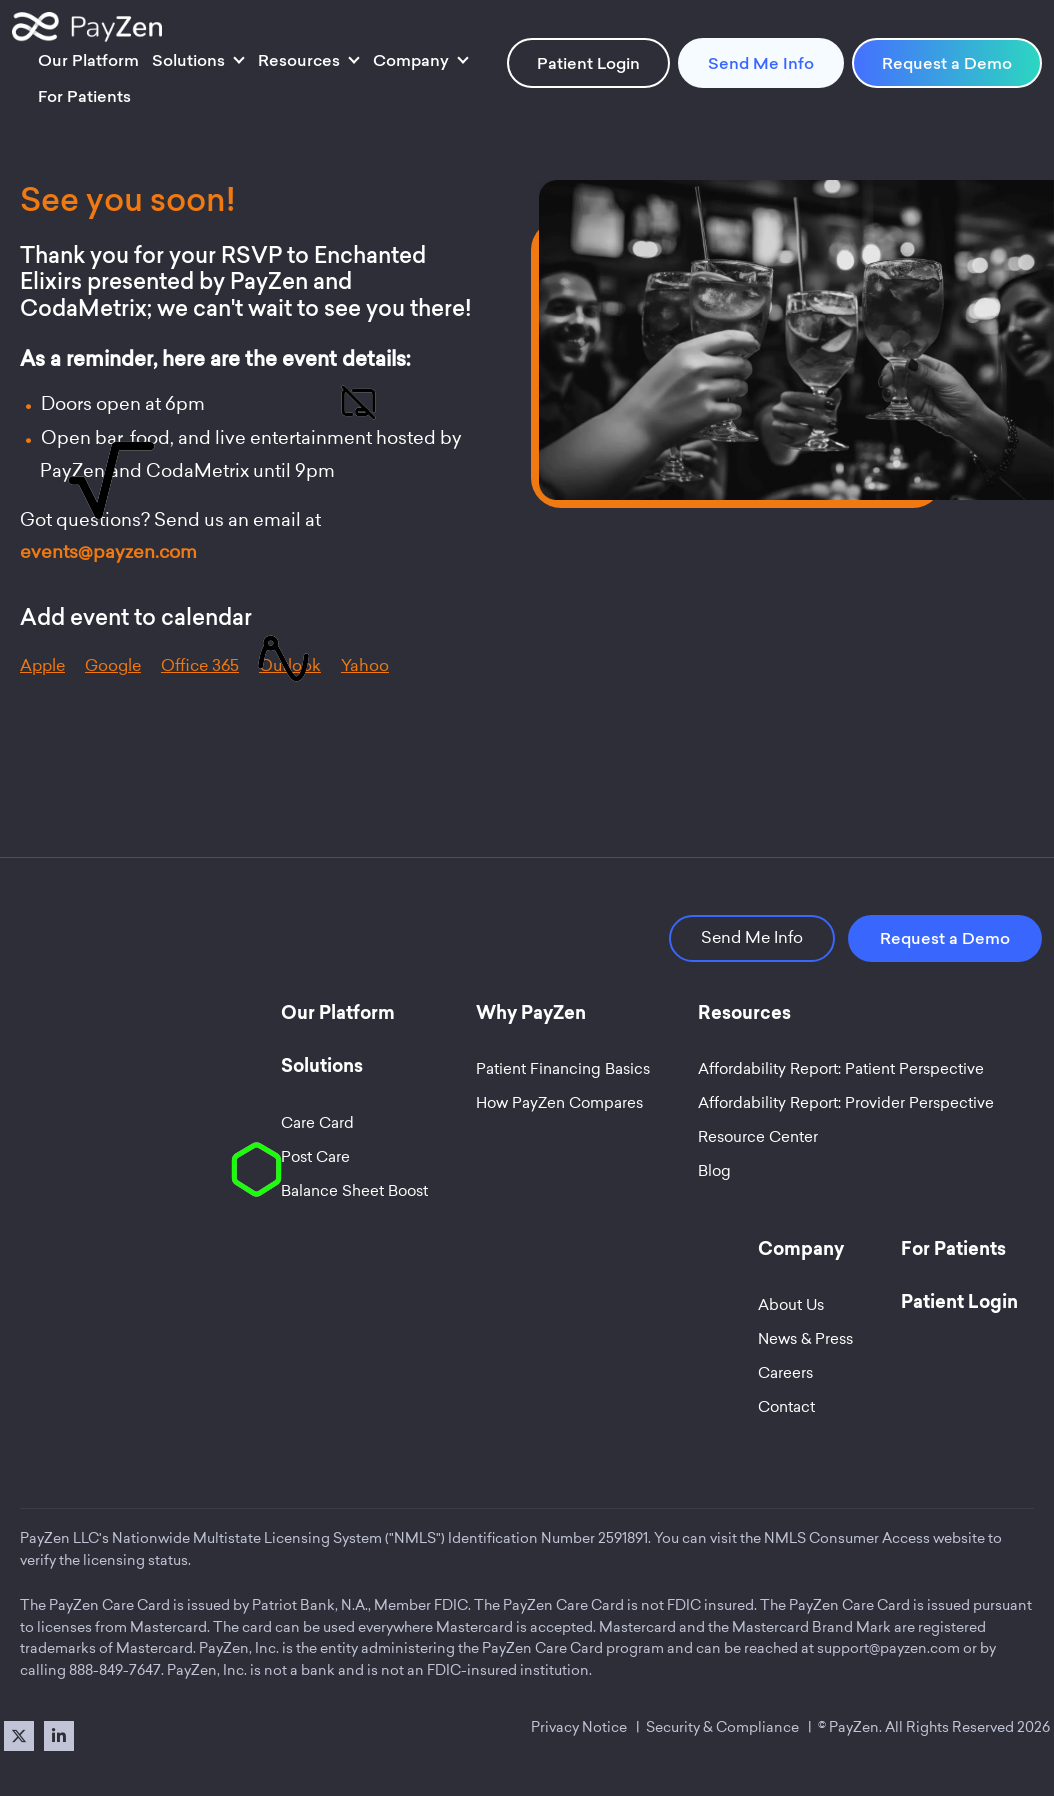  I want to click on access square root or radical function in calculator, so click(111, 480).